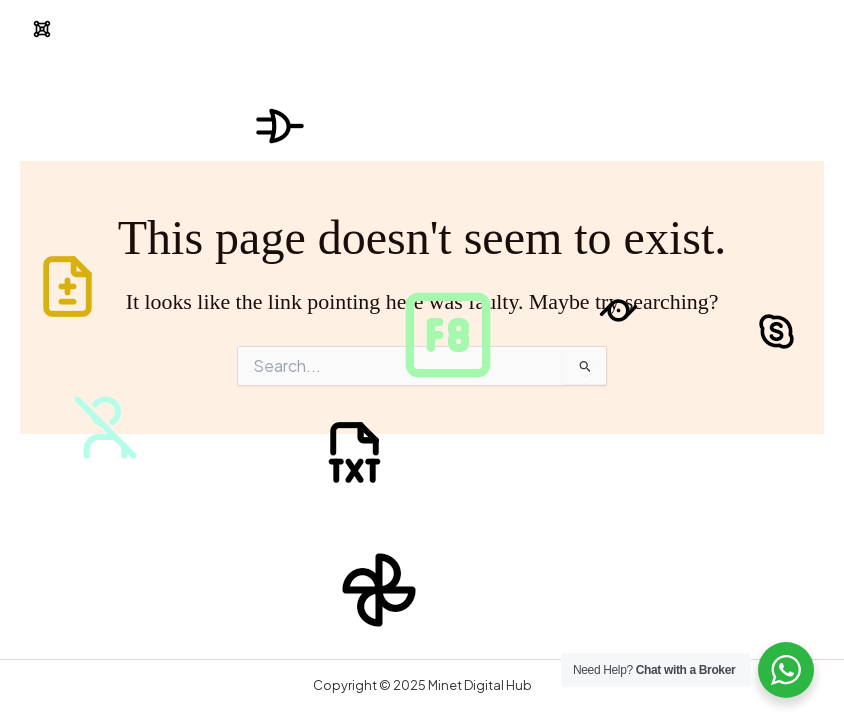  What do you see at coordinates (379, 590) in the screenshot?
I see `access renewable energy settings` at bounding box center [379, 590].